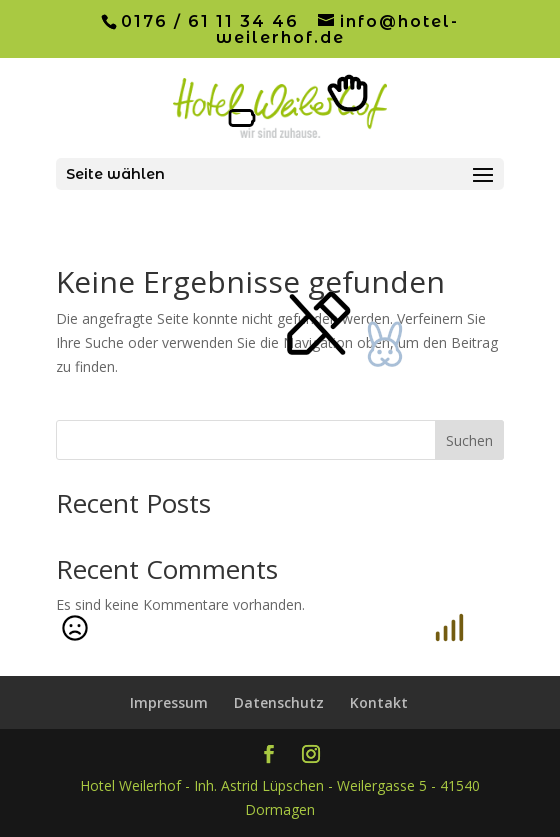  I want to click on indicates full signal strength, so click(449, 627).